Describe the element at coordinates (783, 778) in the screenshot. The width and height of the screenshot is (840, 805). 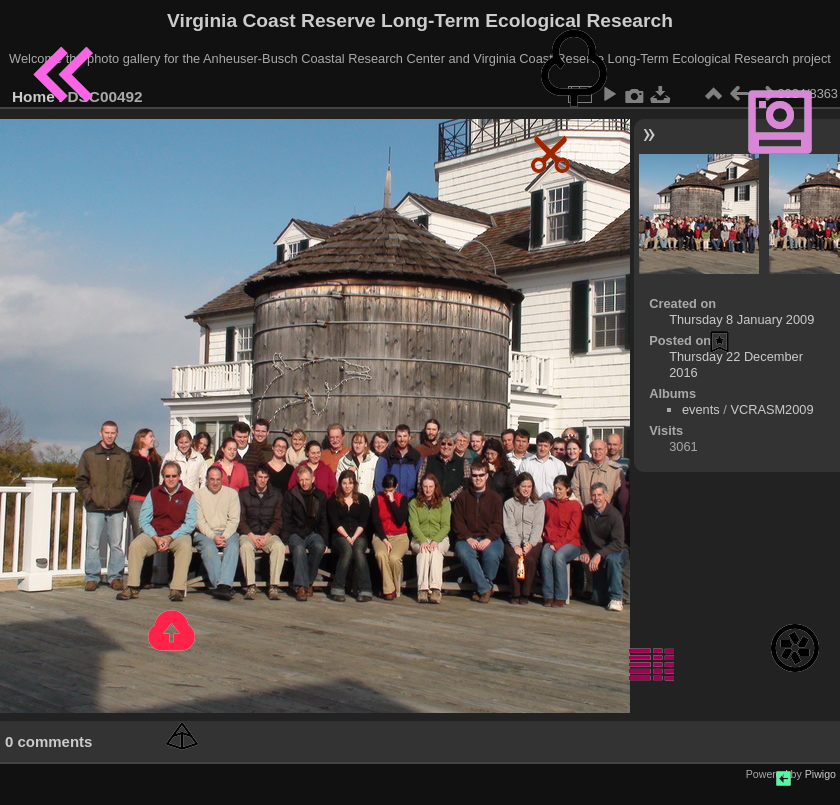
I see `go back to the previous screen` at that location.